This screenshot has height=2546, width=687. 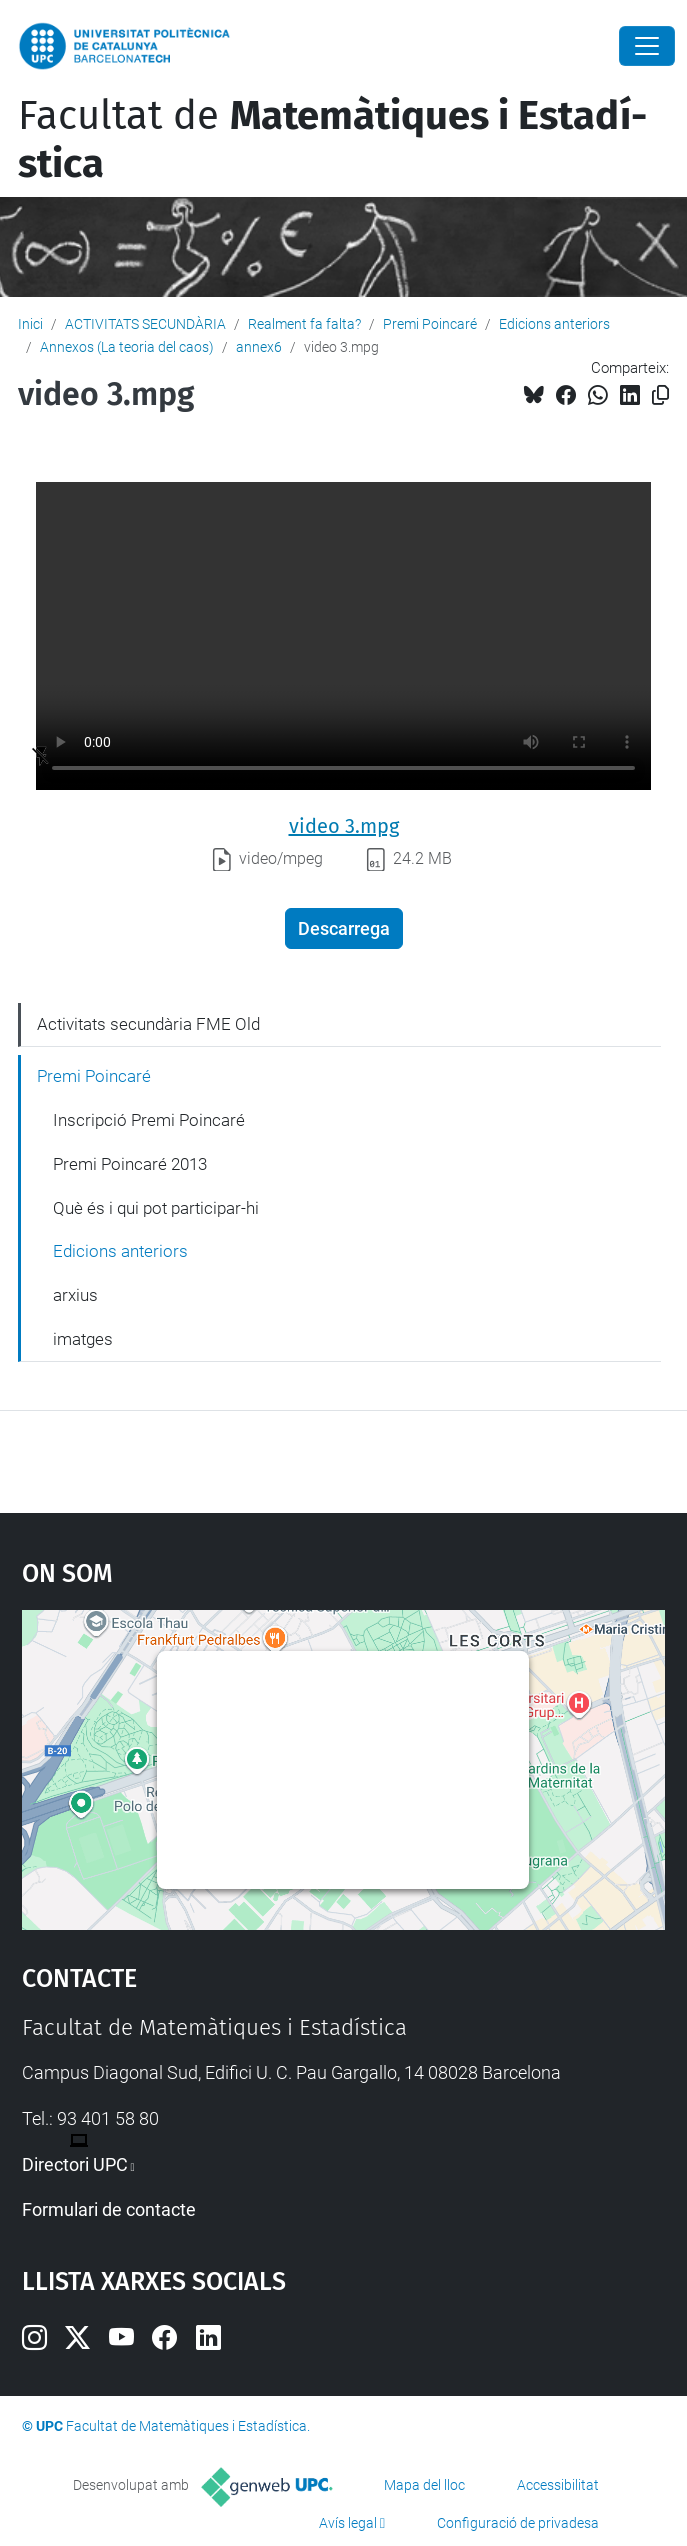 I want to click on access chromebook or laptop settings, so click(x=79, y=2141).